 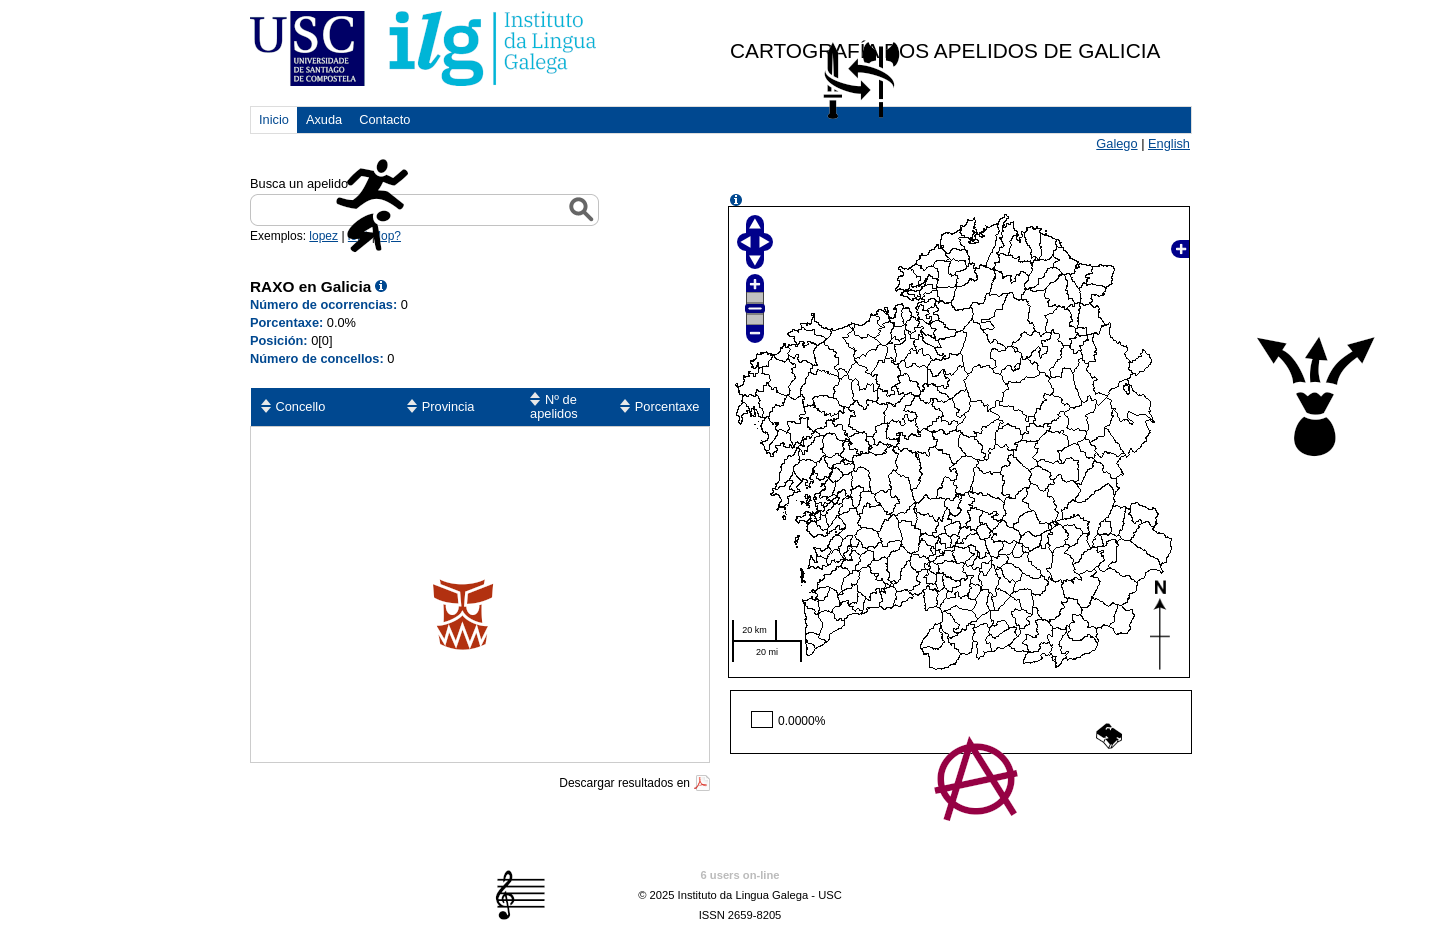 I want to click on indicates anarchist or anti-establishment faction in game, so click(x=976, y=779).